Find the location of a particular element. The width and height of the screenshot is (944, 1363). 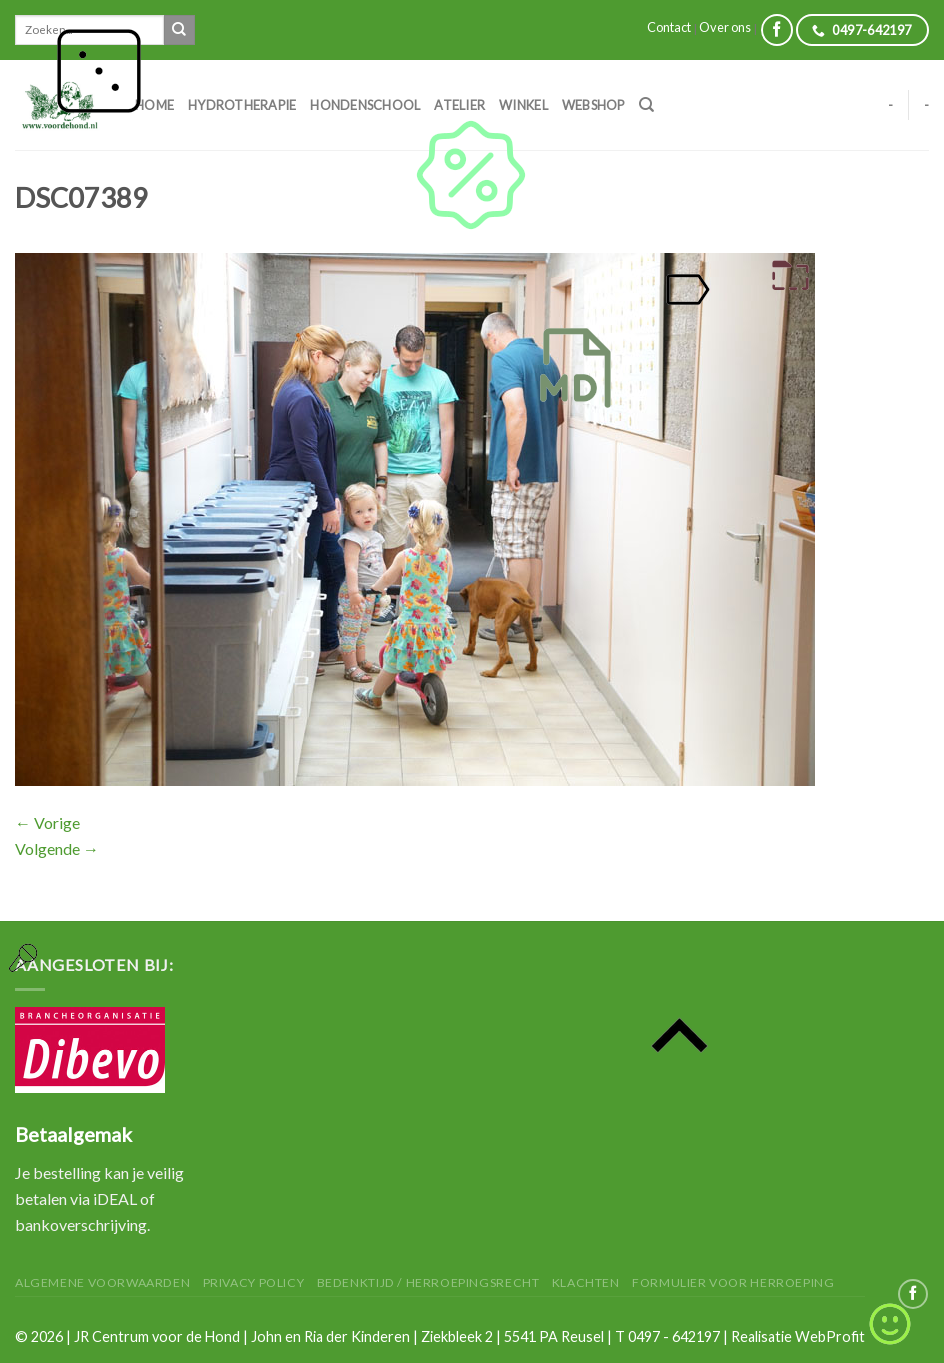

add an emoji or reaction is located at coordinates (890, 1324).